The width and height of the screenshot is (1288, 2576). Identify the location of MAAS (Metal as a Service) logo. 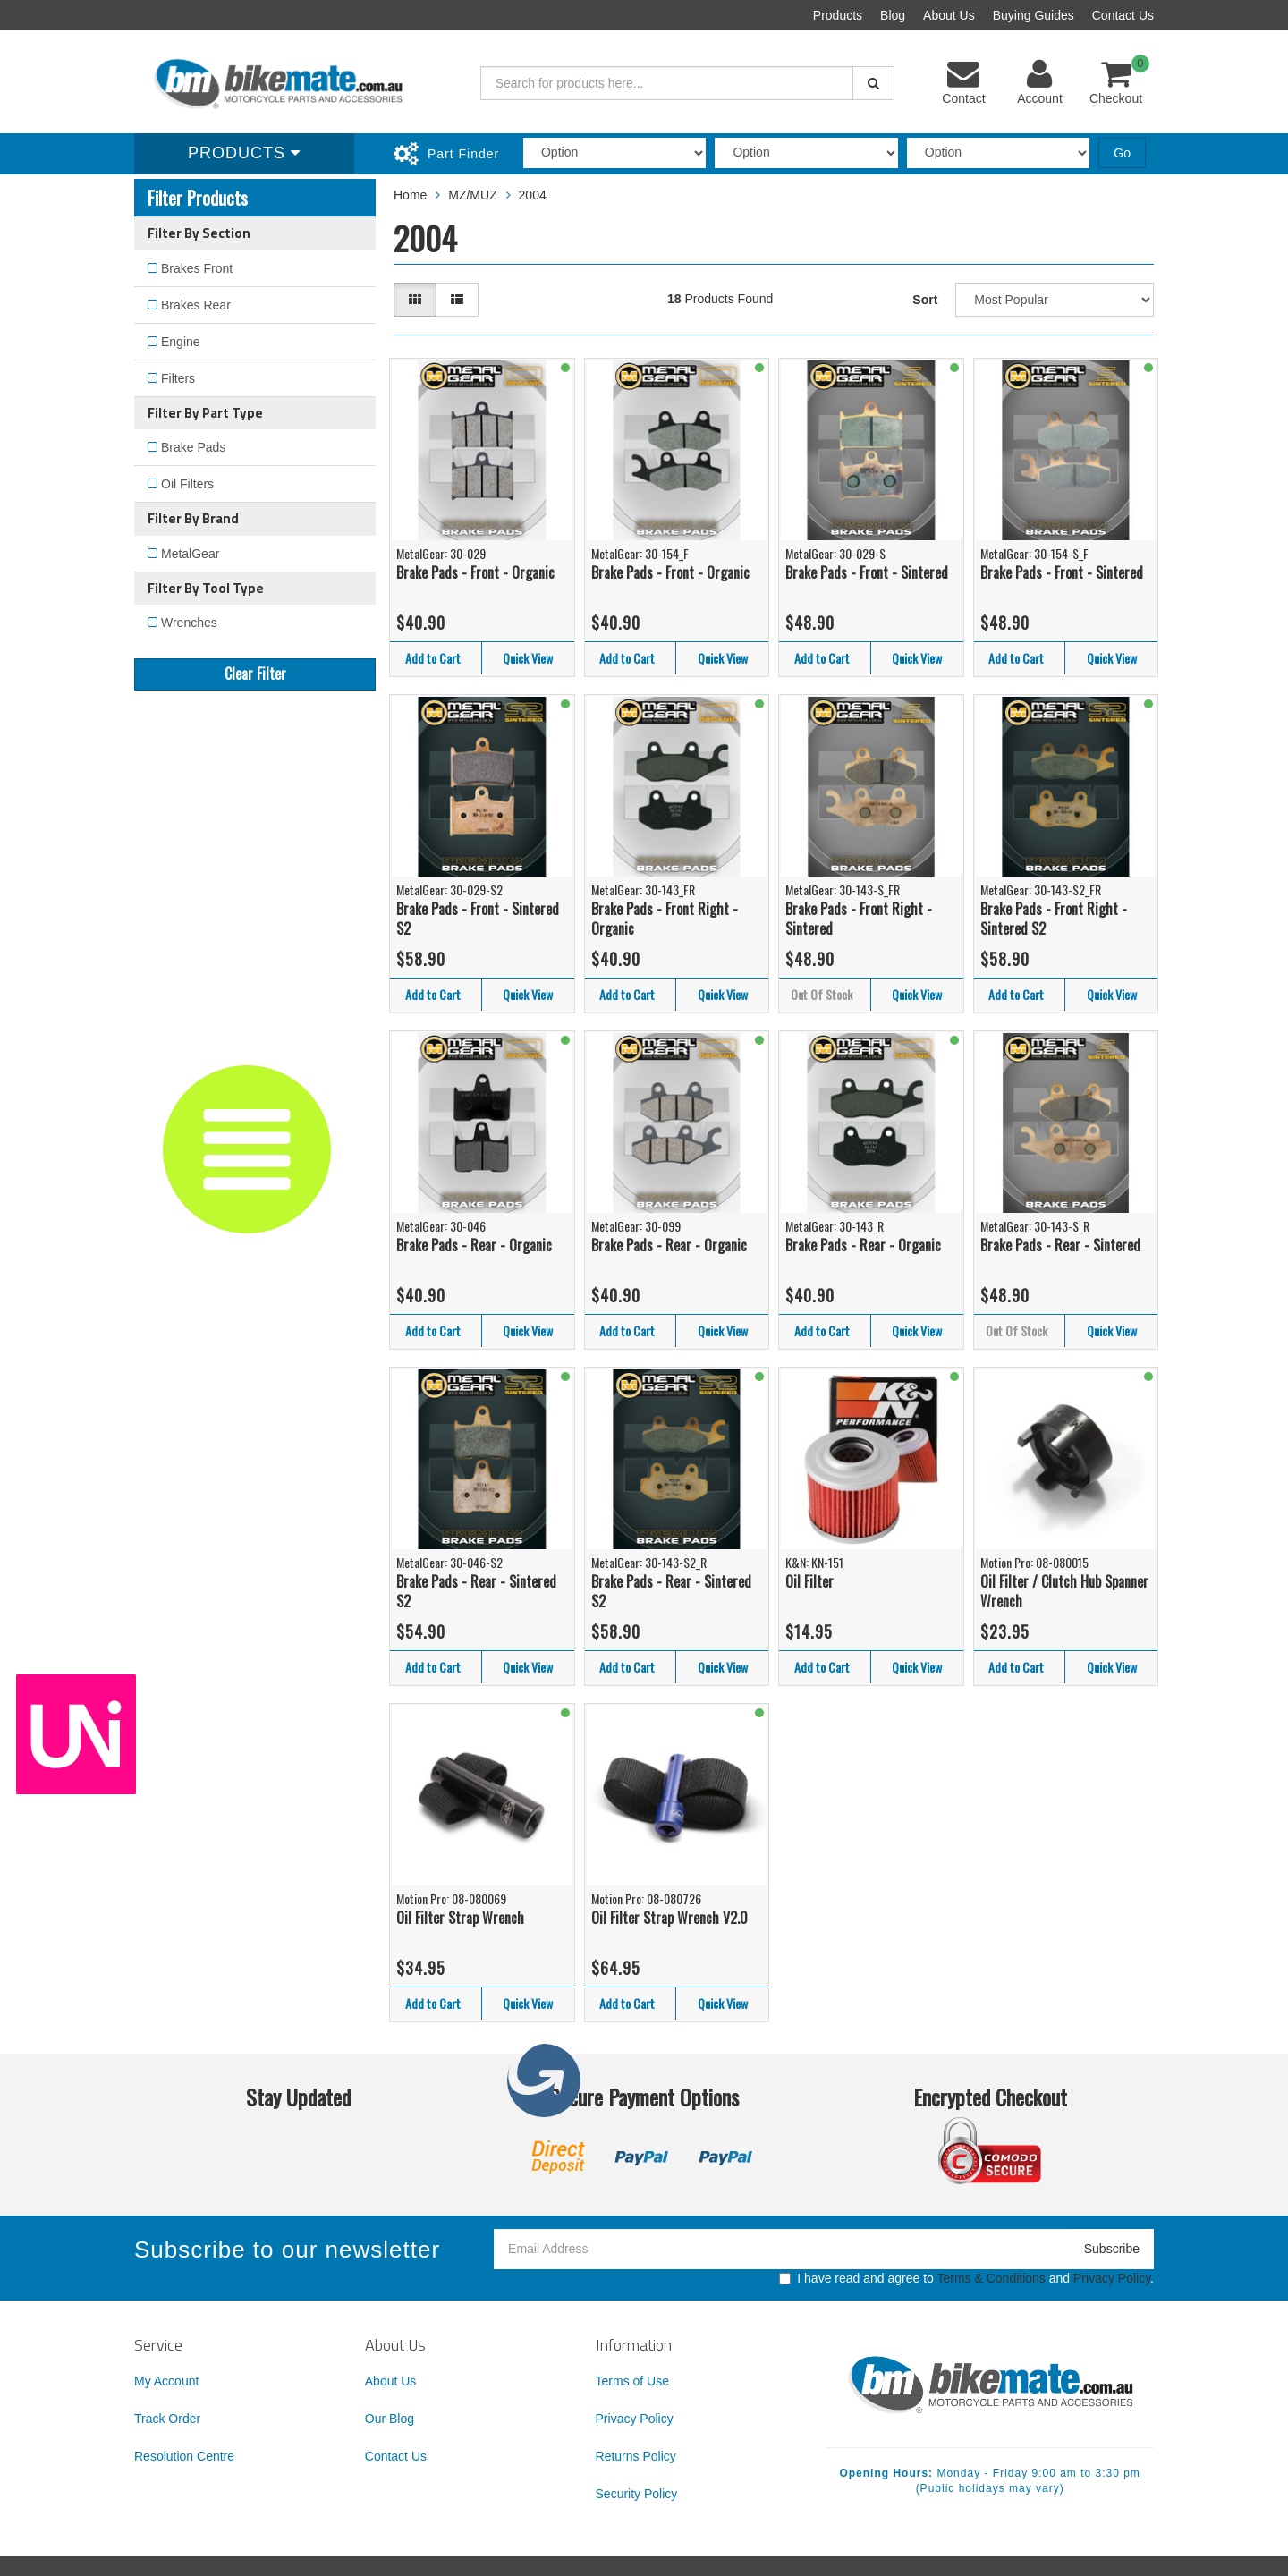
(247, 1149).